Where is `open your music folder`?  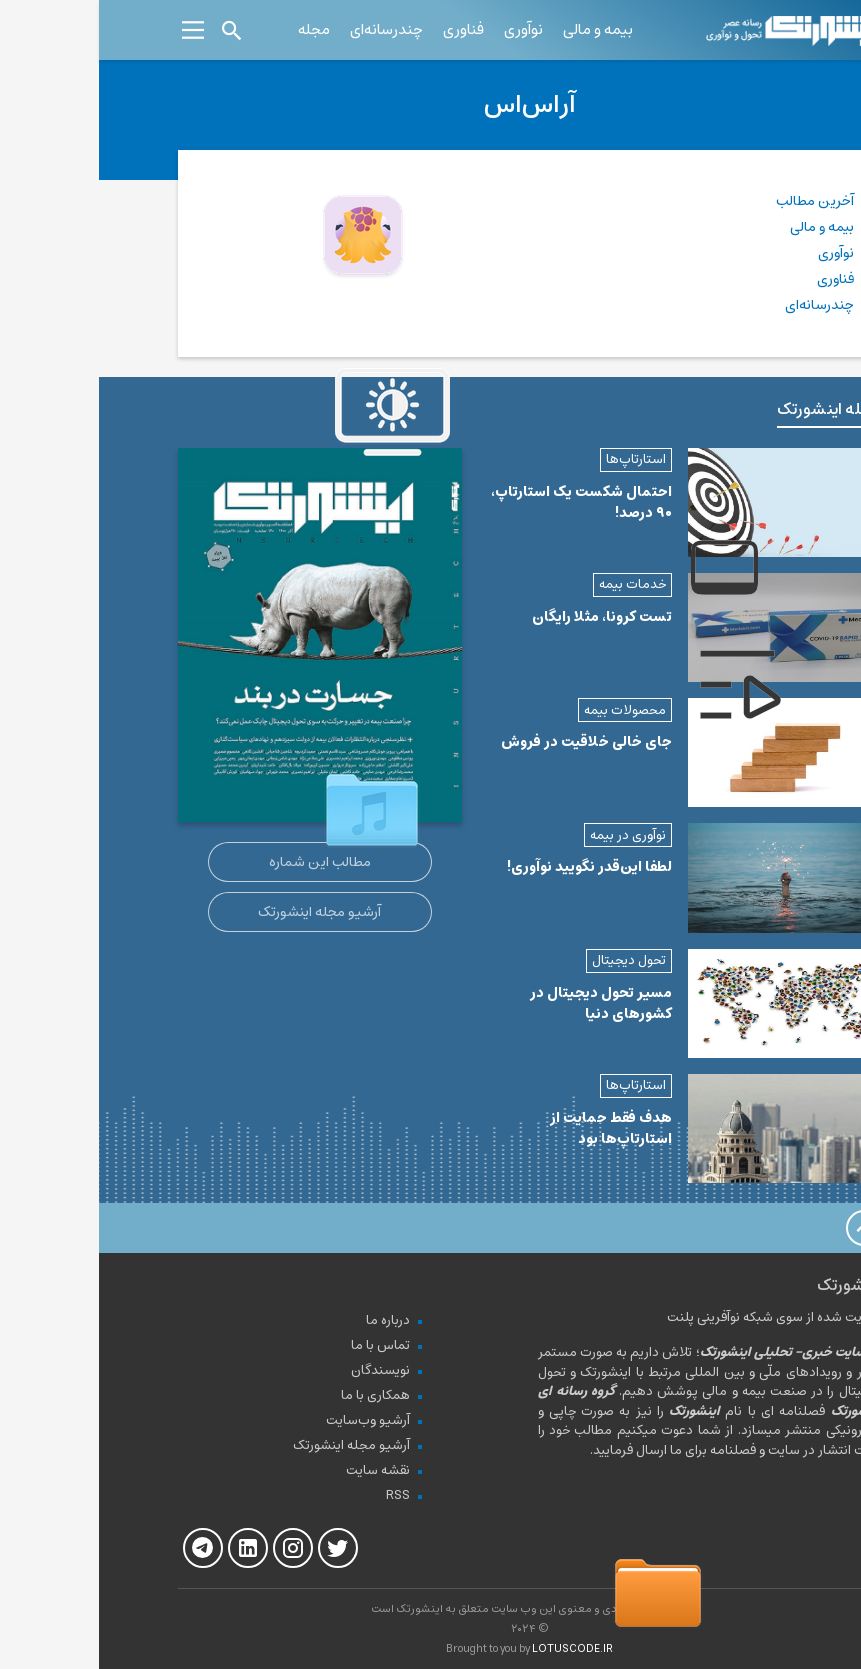 open your music folder is located at coordinates (372, 810).